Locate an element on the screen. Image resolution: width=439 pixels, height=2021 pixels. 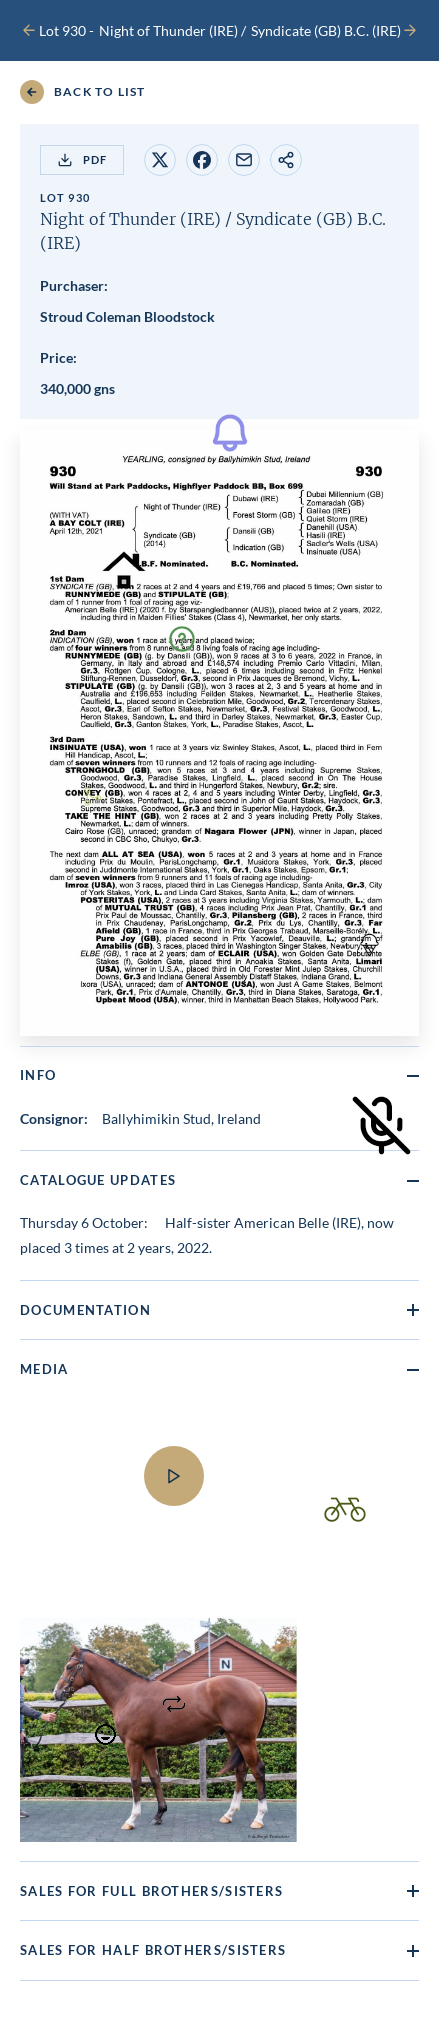
access bike rental or cycling options is located at coordinates (345, 1509).